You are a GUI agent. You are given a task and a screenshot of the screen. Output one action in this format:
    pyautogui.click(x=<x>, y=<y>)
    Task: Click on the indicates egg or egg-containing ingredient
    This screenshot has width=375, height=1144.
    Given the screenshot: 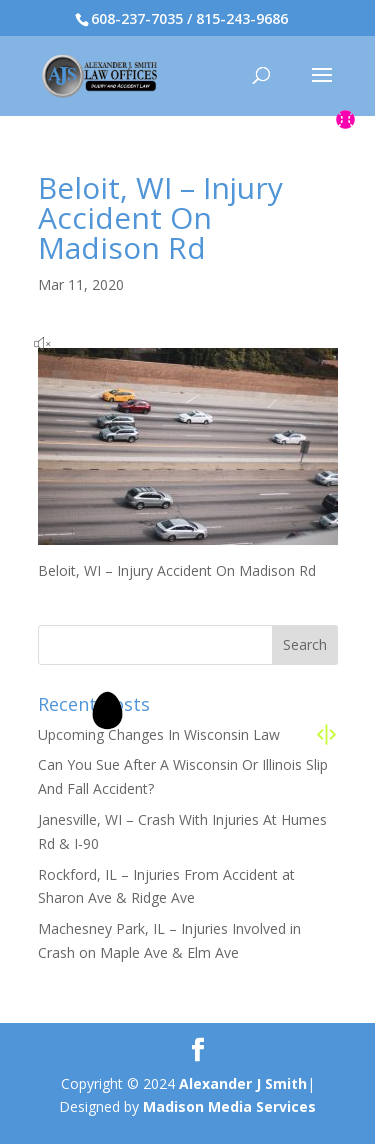 What is the action you would take?
    pyautogui.click(x=107, y=710)
    